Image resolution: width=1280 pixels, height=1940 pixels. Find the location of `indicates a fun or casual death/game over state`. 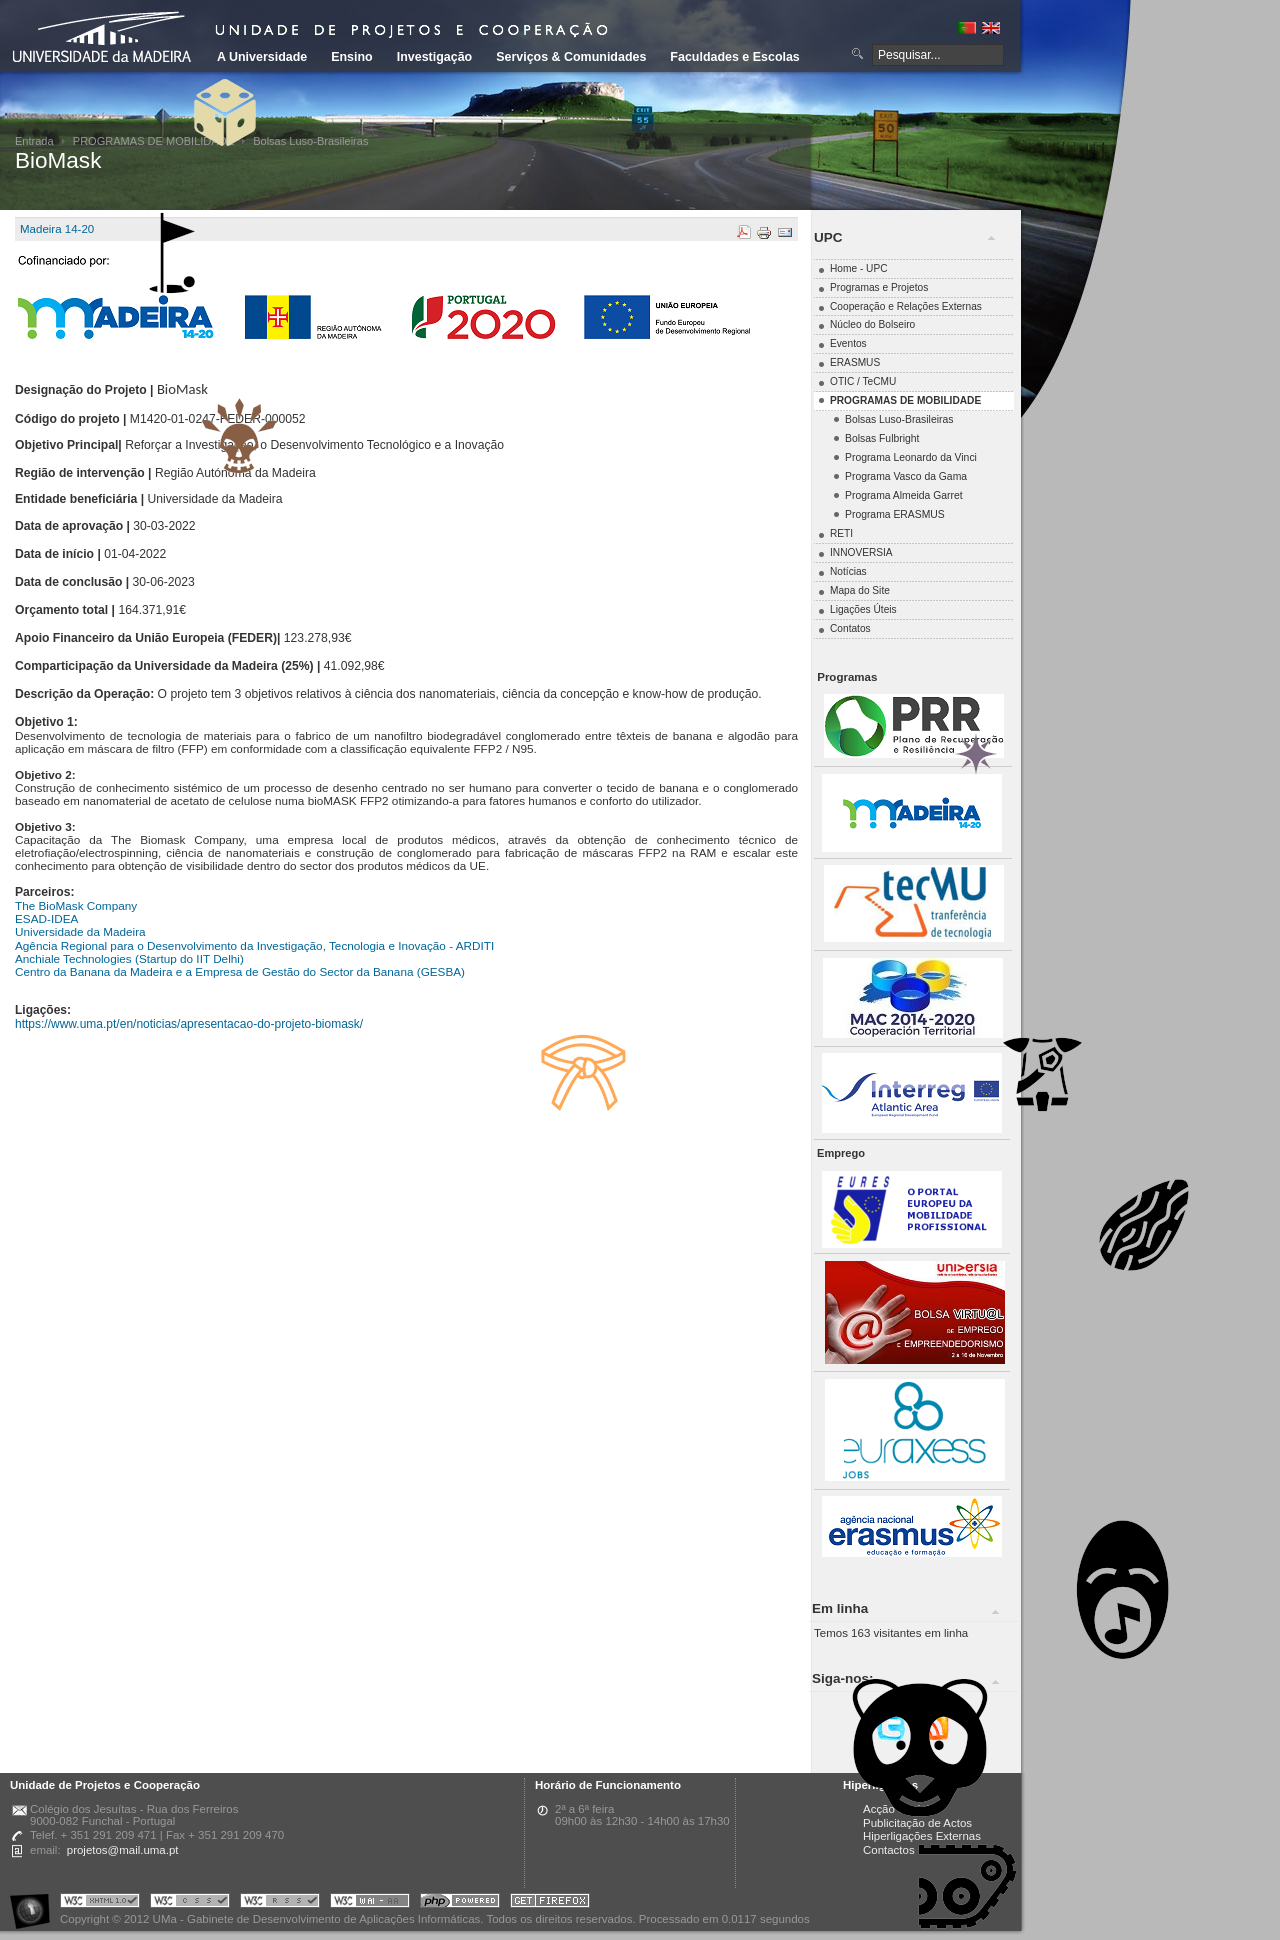

indicates a fun or casual death/game over state is located at coordinates (239, 435).